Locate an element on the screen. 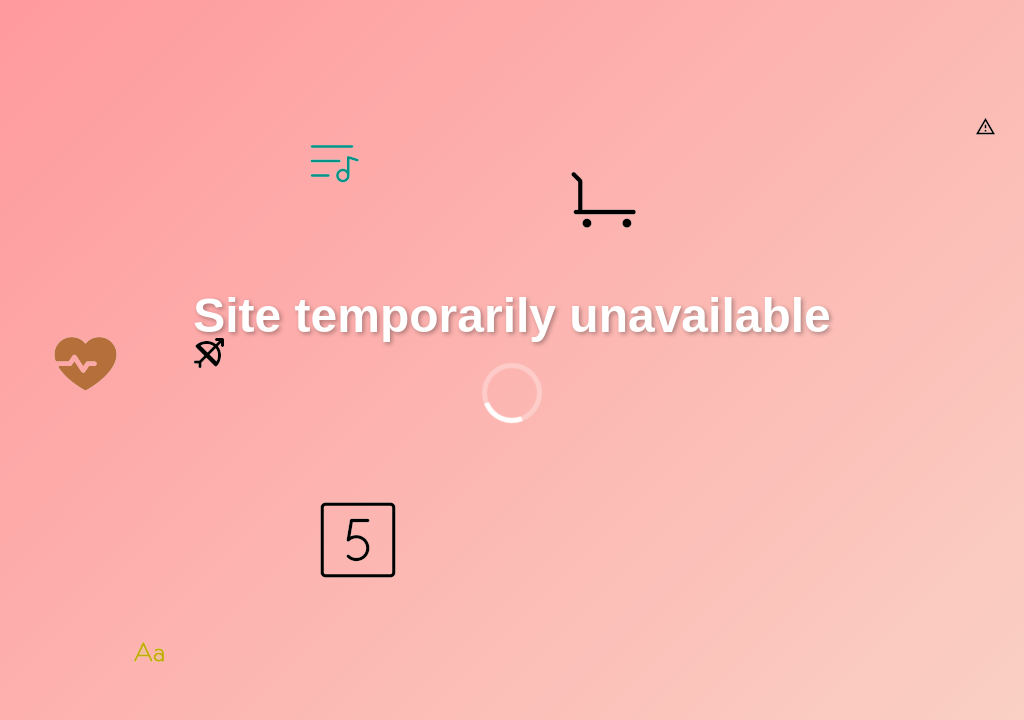  view your playlist is located at coordinates (332, 161).